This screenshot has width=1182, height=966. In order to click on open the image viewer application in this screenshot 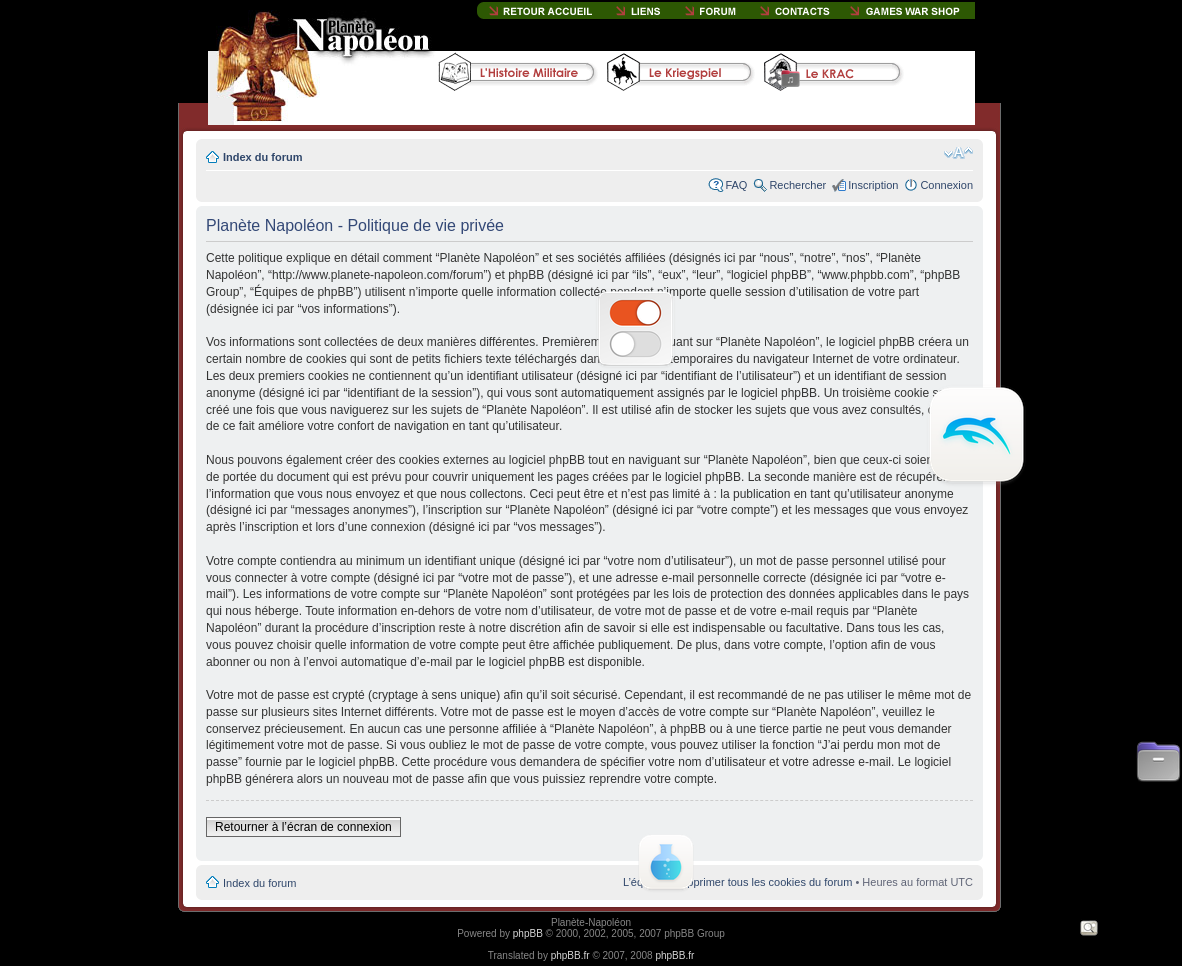, I will do `click(1089, 928)`.